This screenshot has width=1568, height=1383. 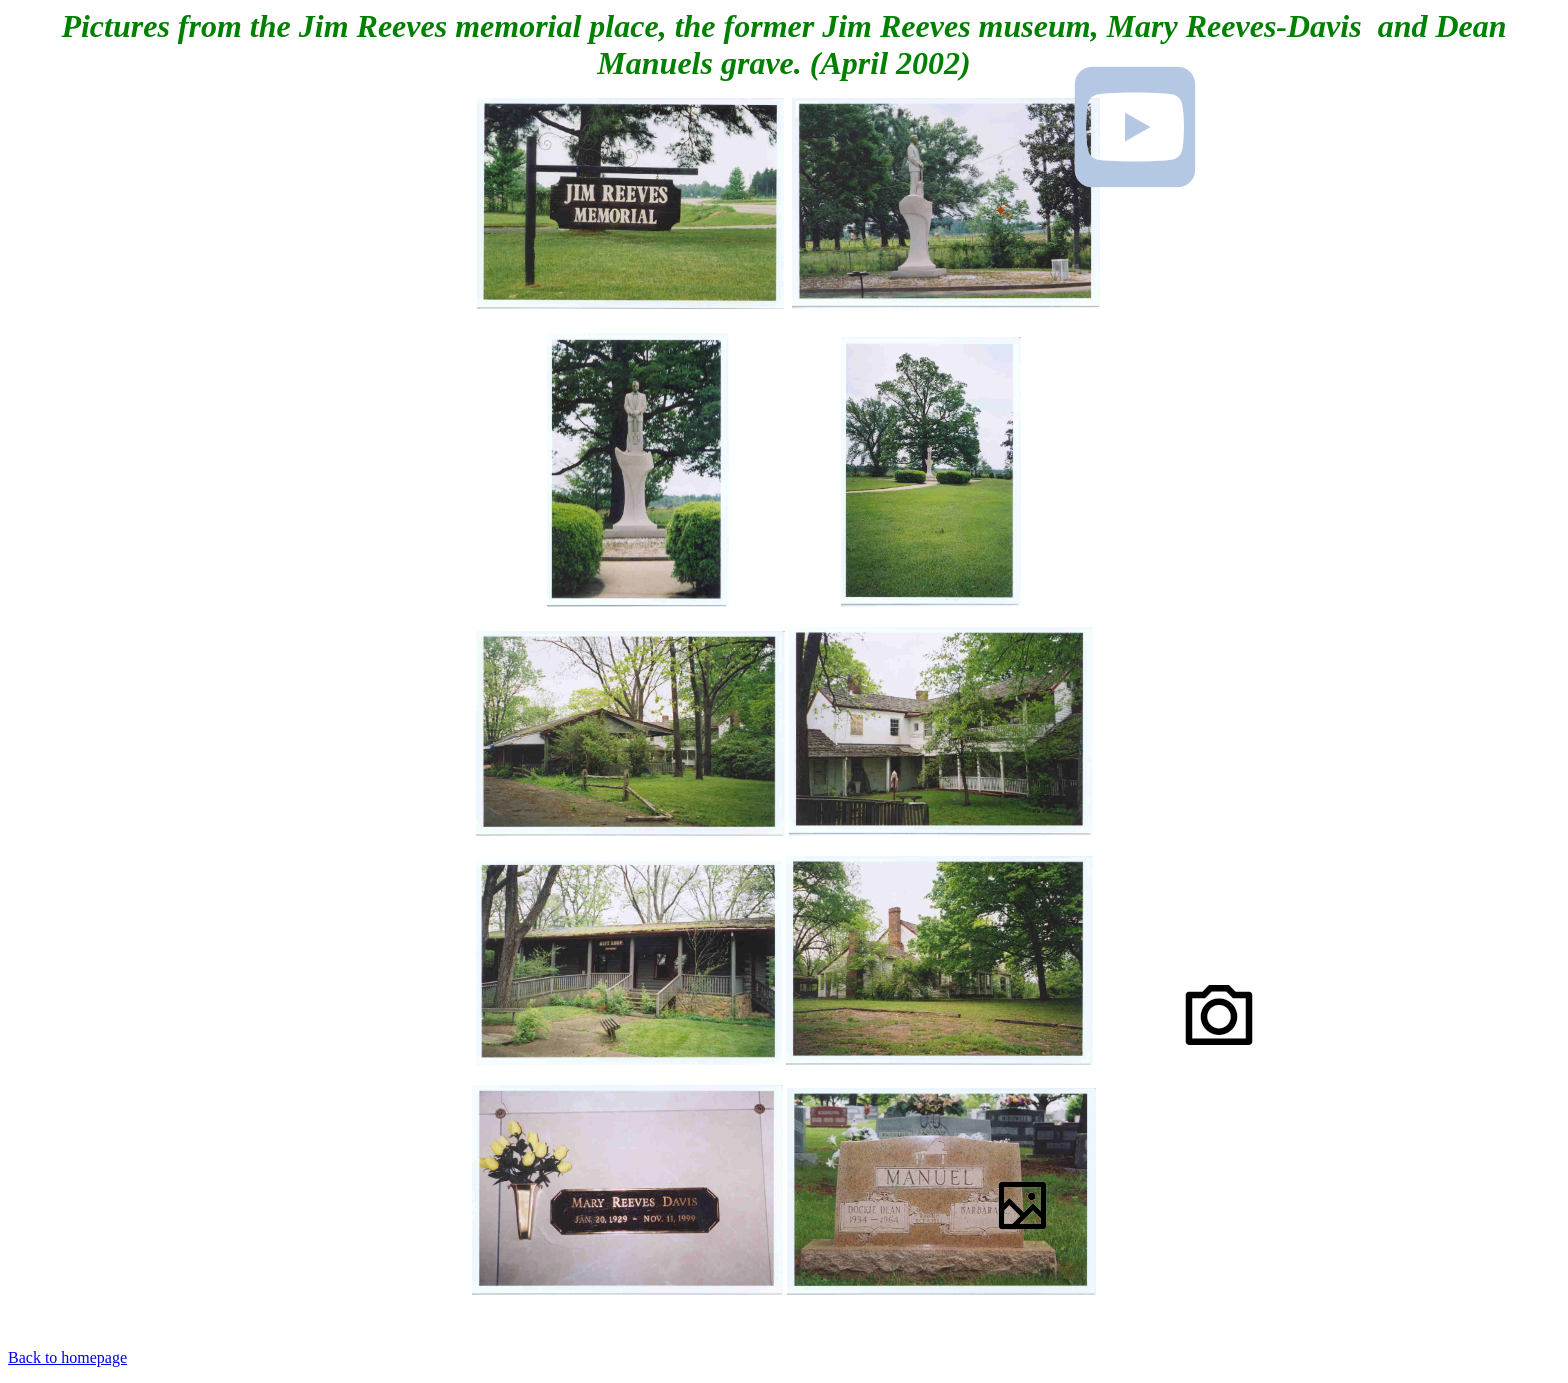 What do you see at coordinates (1219, 1015) in the screenshot?
I see `take a photo` at bounding box center [1219, 1015].